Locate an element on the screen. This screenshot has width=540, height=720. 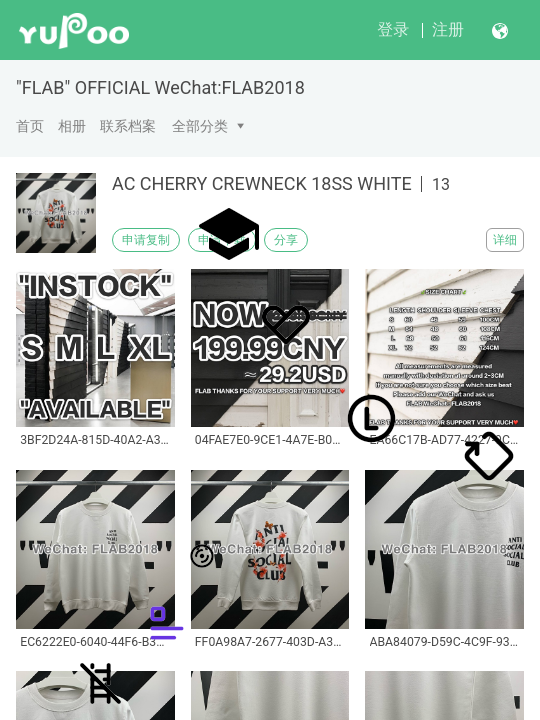
rotate image or element is located at coordinates (489, 456).